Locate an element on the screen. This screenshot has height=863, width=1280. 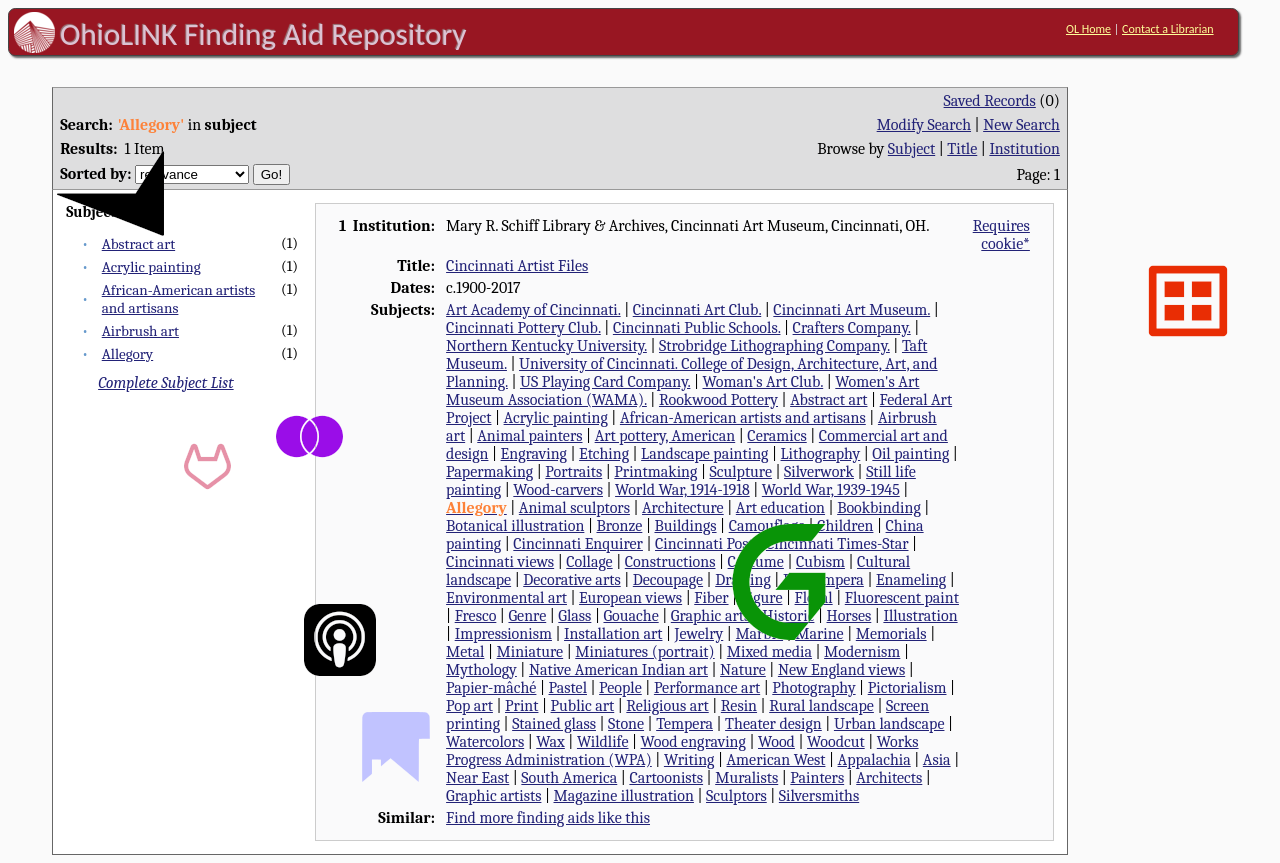
homepage app logo is located at coordinates (396, 747).